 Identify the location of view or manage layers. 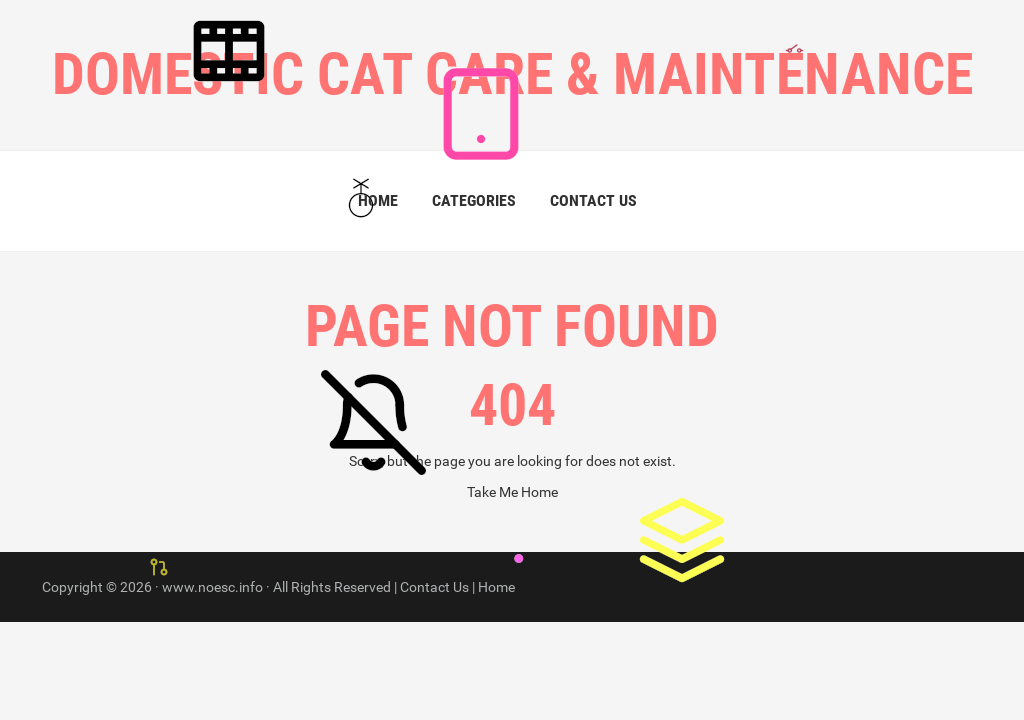
(682, 540).